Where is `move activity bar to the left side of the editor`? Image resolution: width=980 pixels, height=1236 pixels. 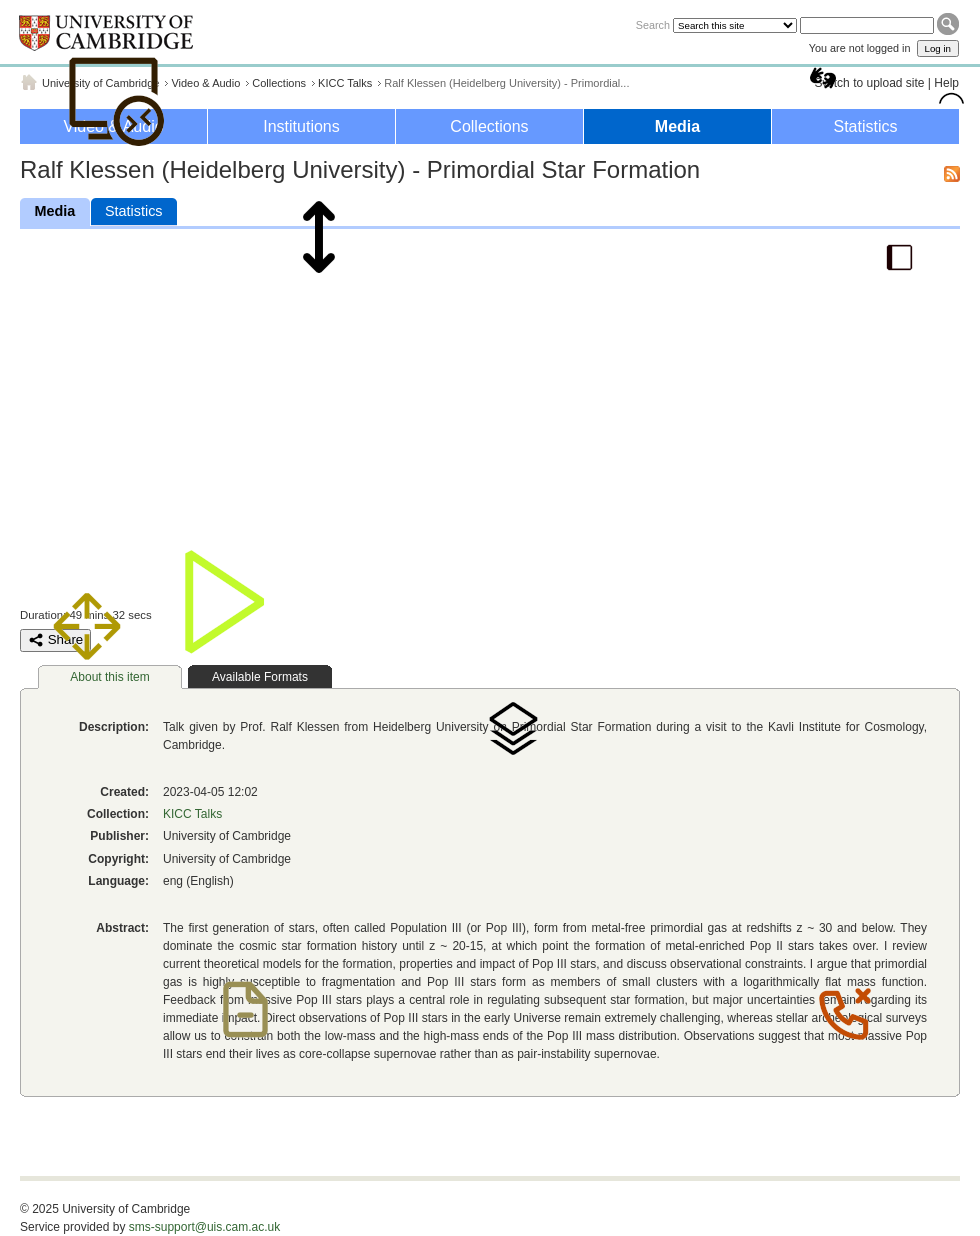 move activity bar to the left side of the editor is located at coordinates (899, 257).